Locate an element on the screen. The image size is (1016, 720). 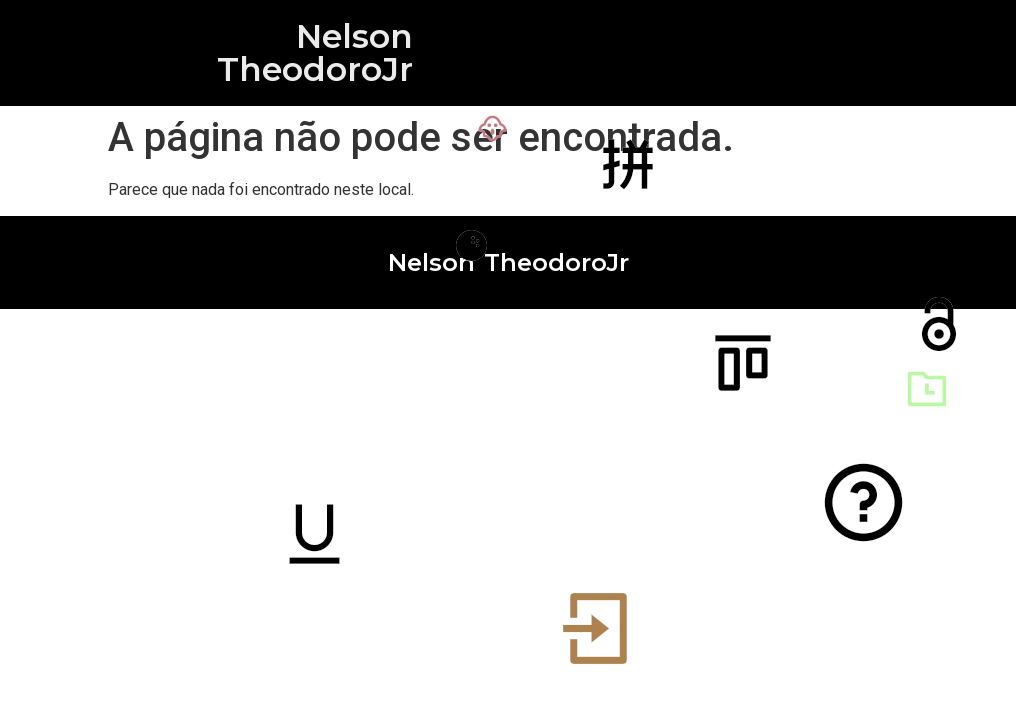
access help or FAQ section is located at coordinates (863, 502).